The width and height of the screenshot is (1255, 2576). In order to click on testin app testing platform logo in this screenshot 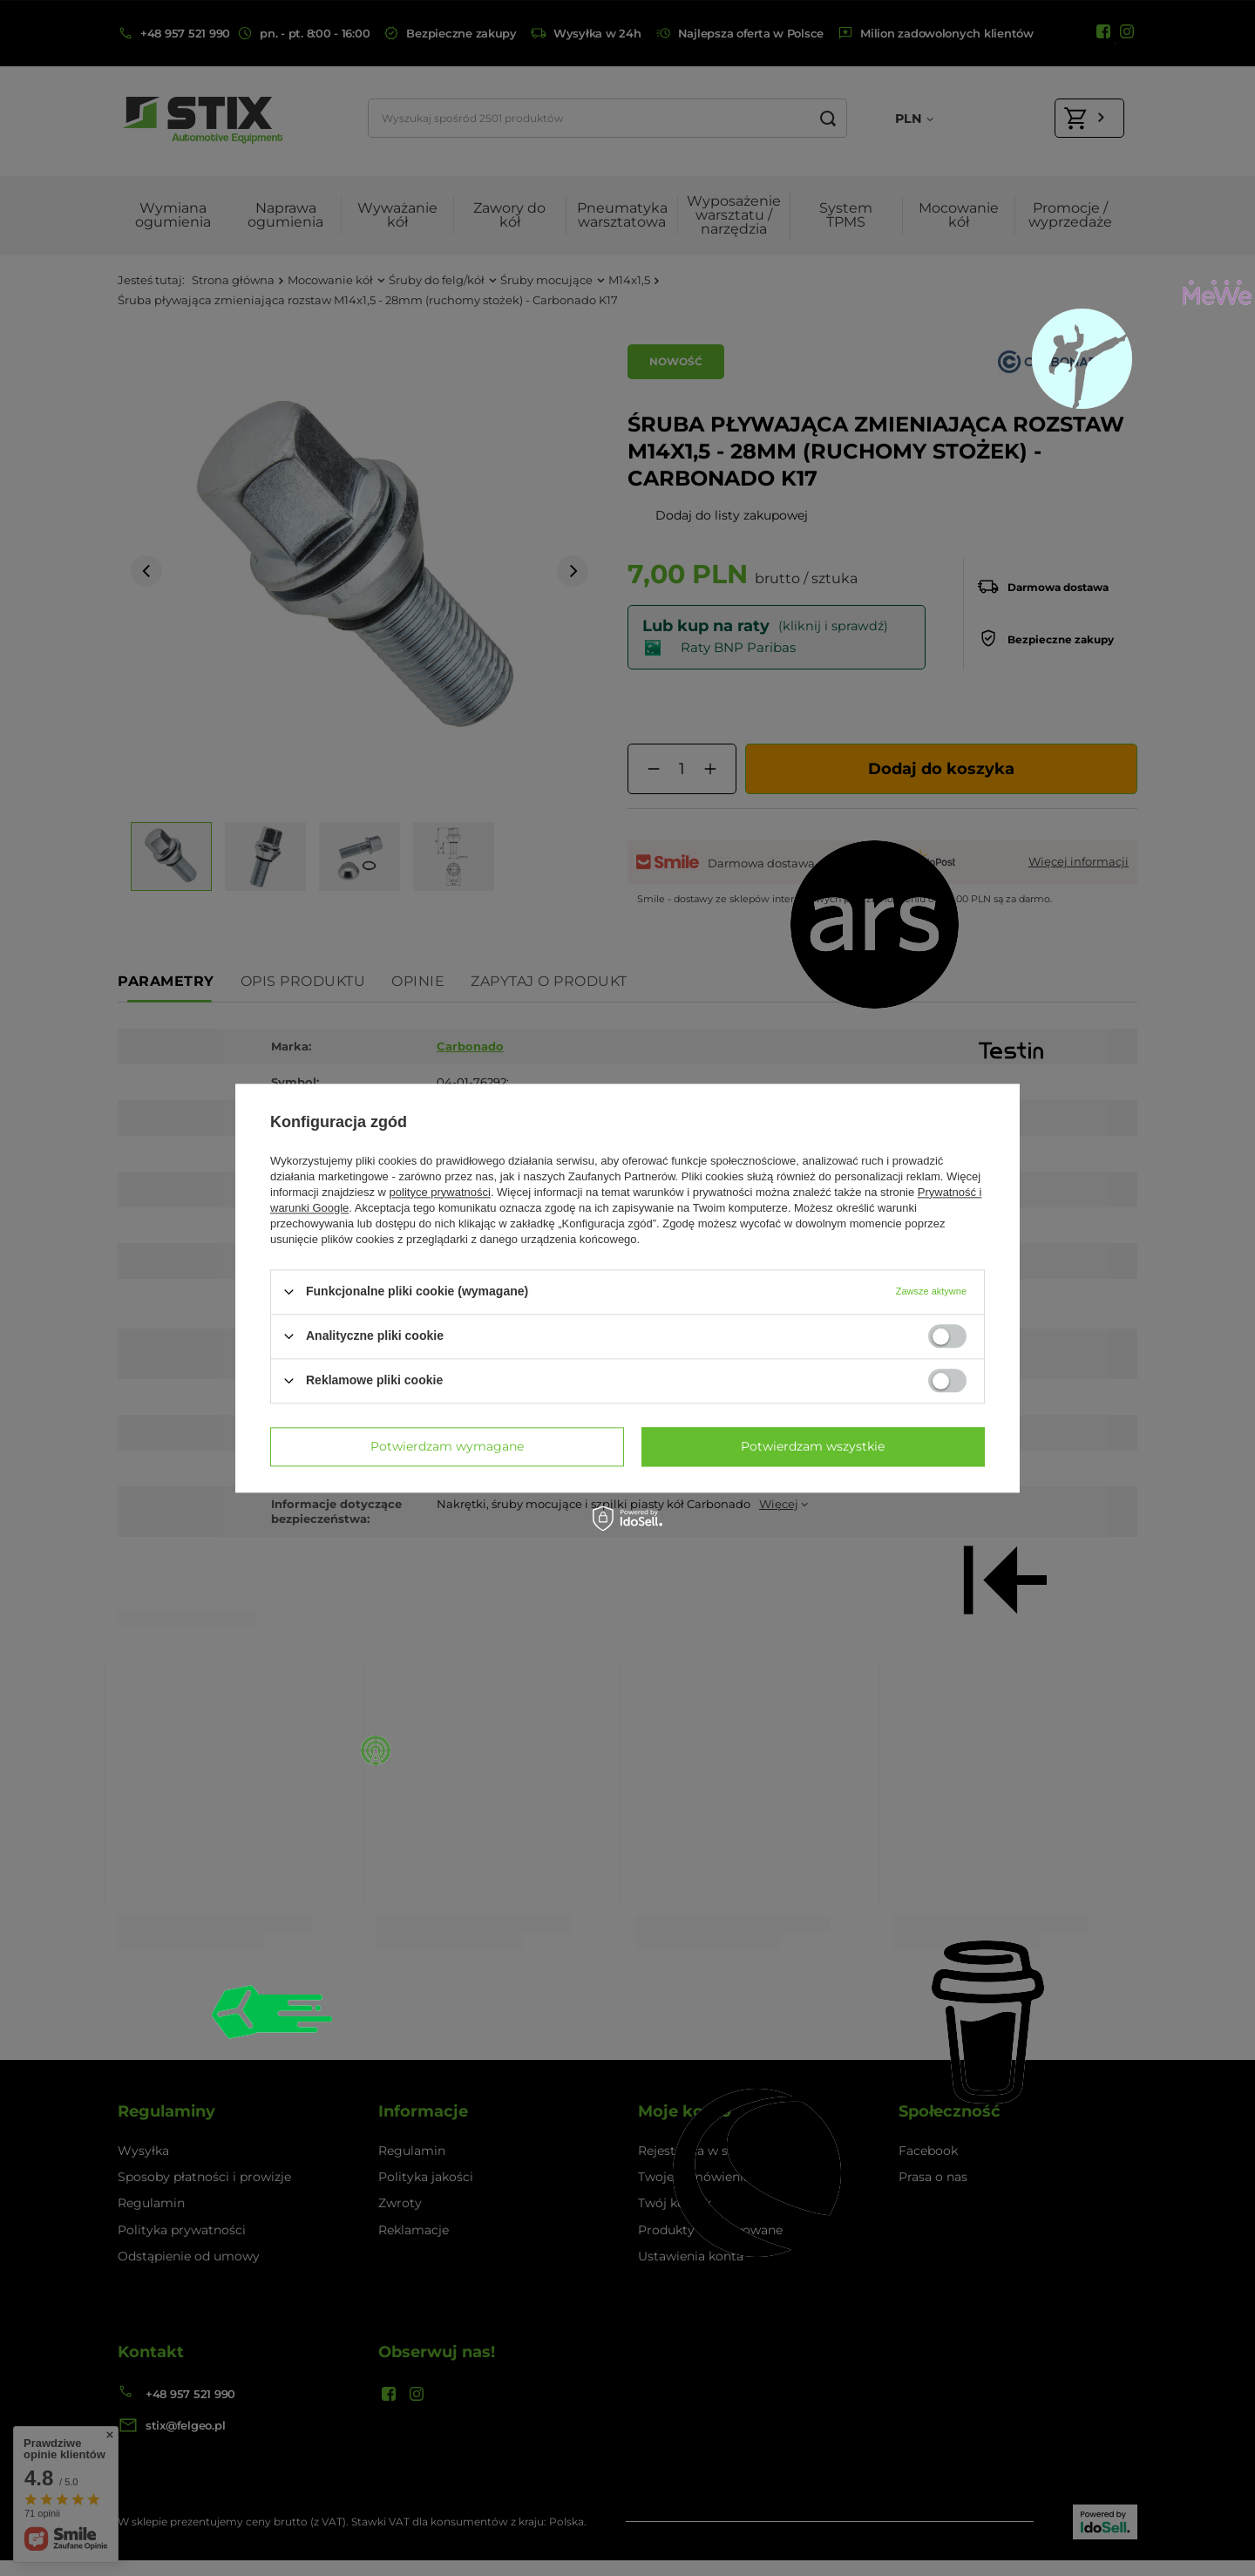, I will do `click(1011, 1050)`.